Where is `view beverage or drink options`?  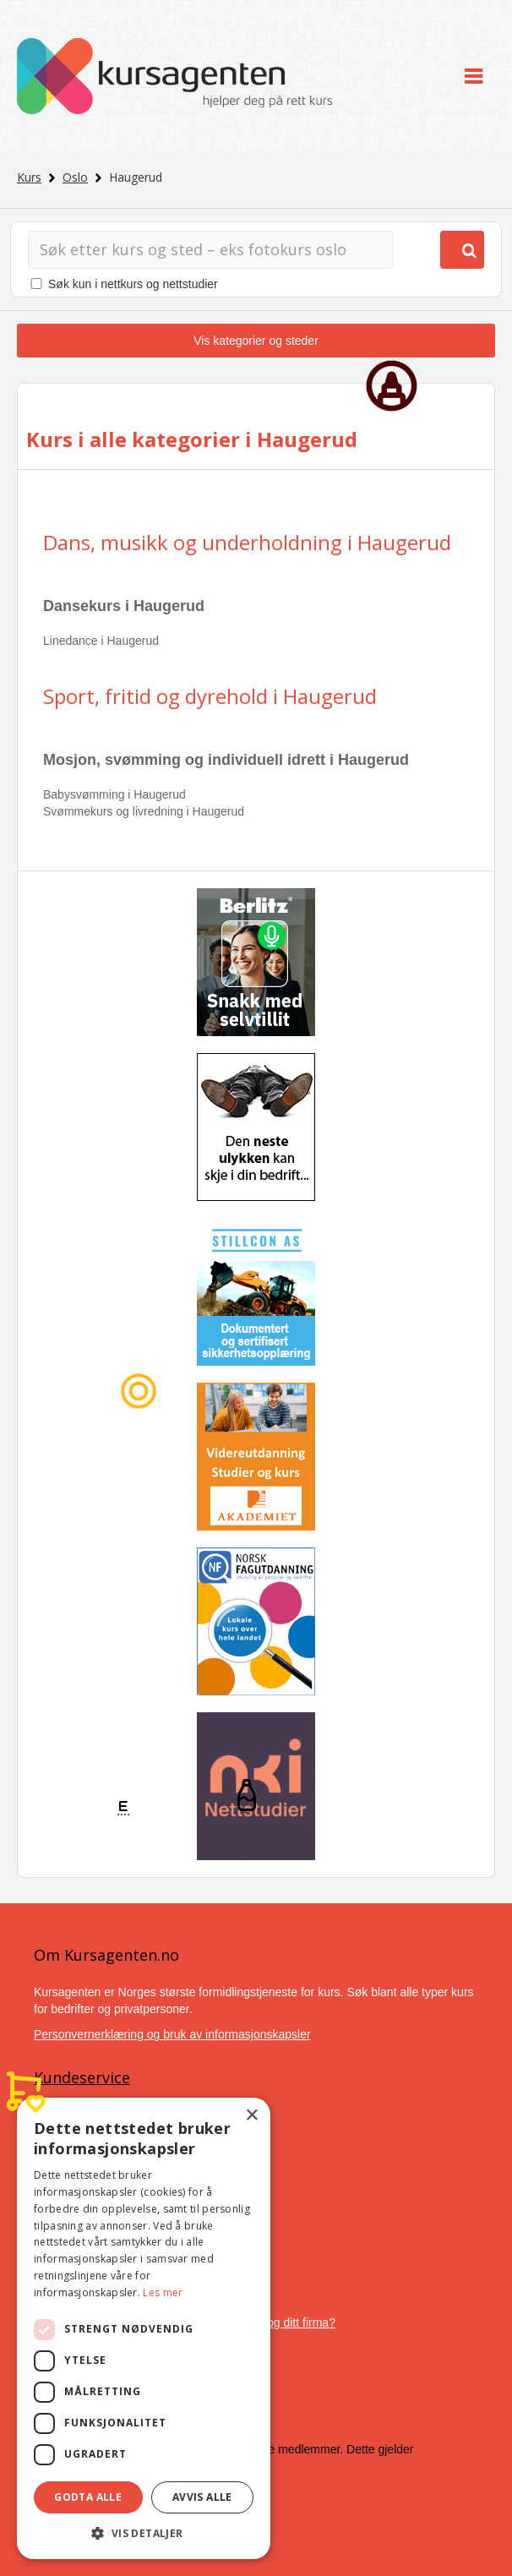
view beverage or drink options is located at coordinates (247, 1796).